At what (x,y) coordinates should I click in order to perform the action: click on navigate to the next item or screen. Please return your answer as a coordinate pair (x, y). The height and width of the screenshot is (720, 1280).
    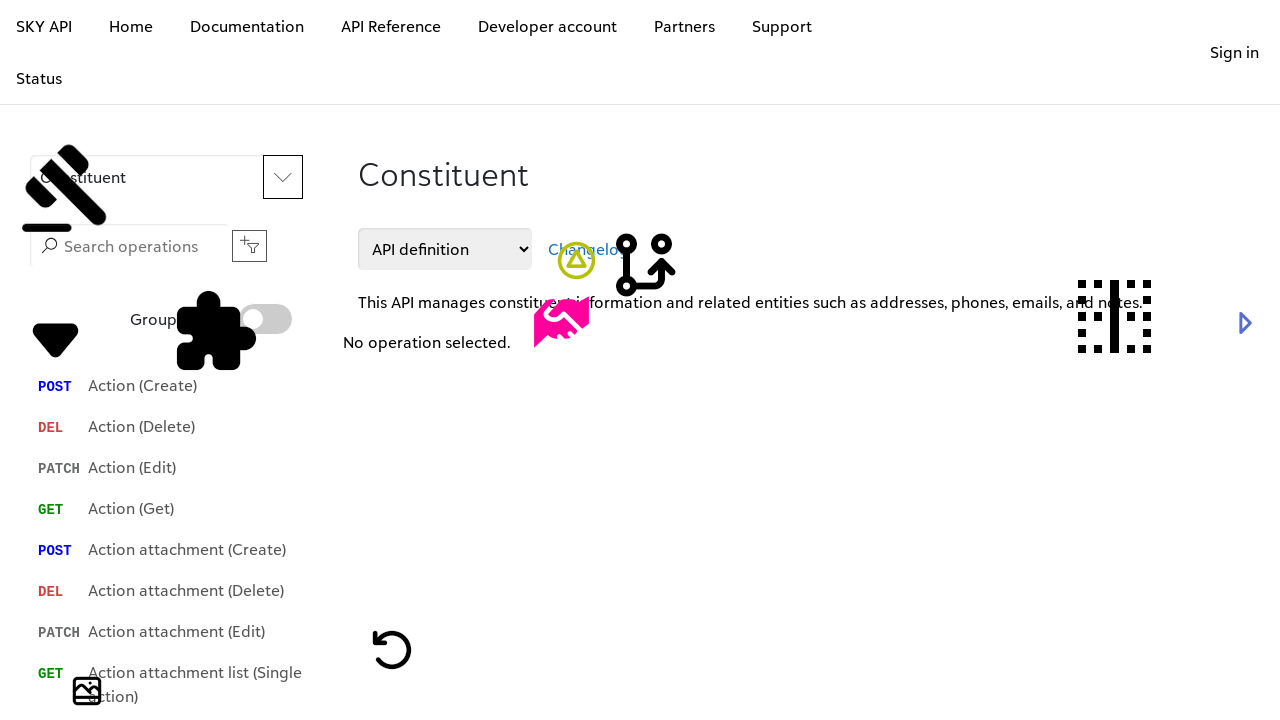
    Looking at the image, I should click on (1244, 323).